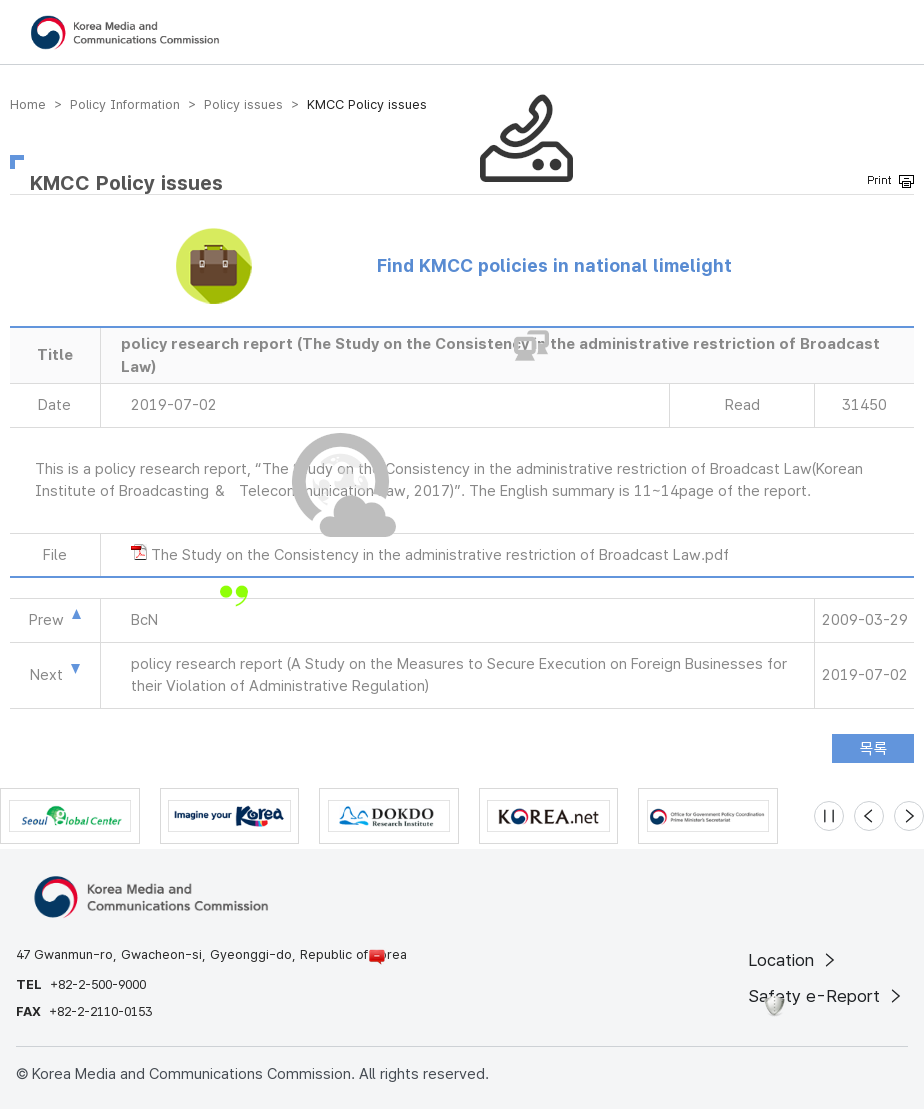 This screenshot has width=924, height=1109. What do you see at coordinates (526, 135) in the screenshot?
I see `indicates modem or dial-up connection status` at bounding box center [526, 135].